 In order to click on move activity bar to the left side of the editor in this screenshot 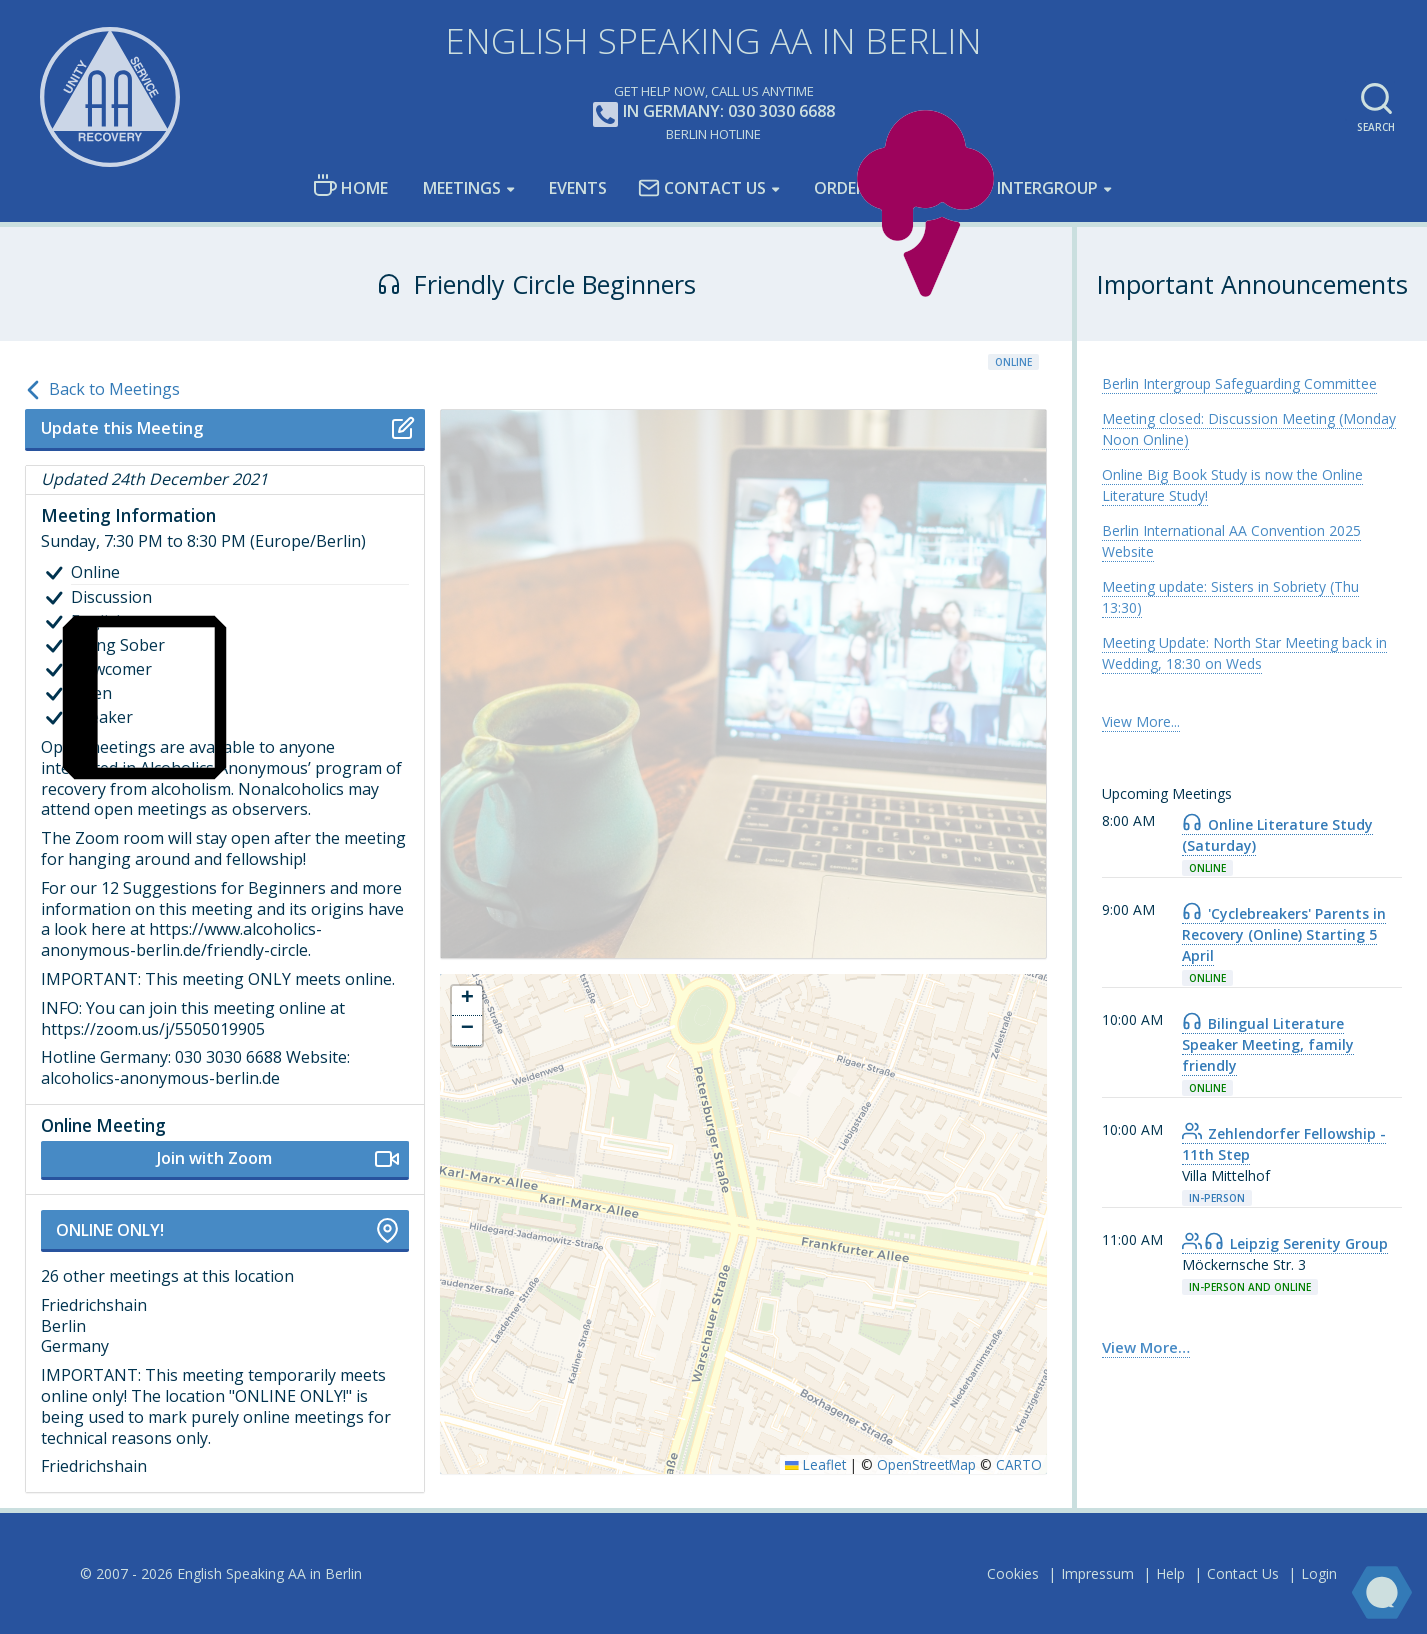, I will do `click(144, 697)`.